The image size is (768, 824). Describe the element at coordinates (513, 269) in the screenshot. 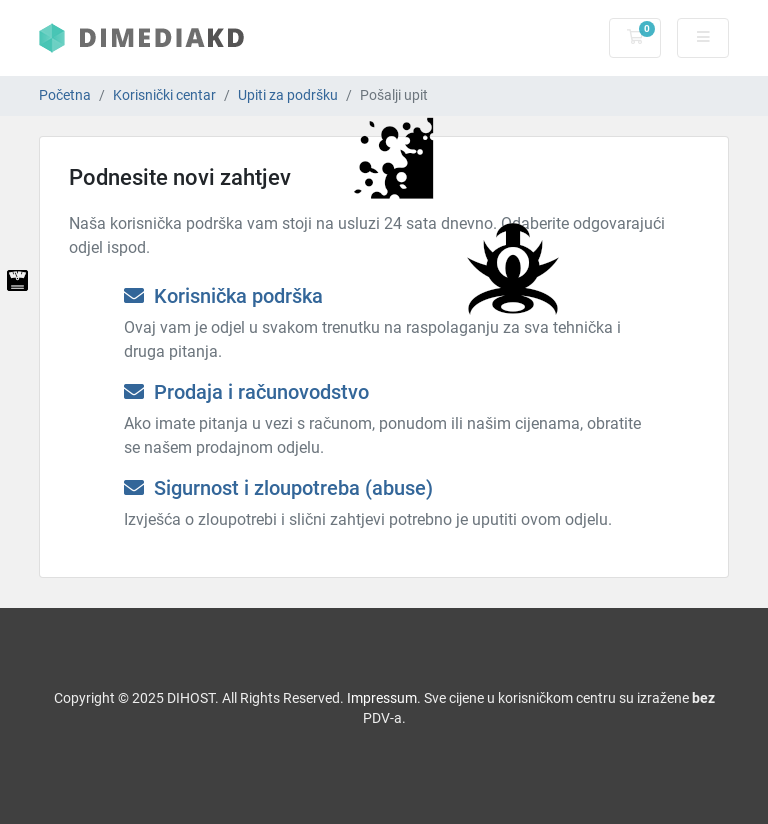

I see `abstract game character or creature icon` at that location.